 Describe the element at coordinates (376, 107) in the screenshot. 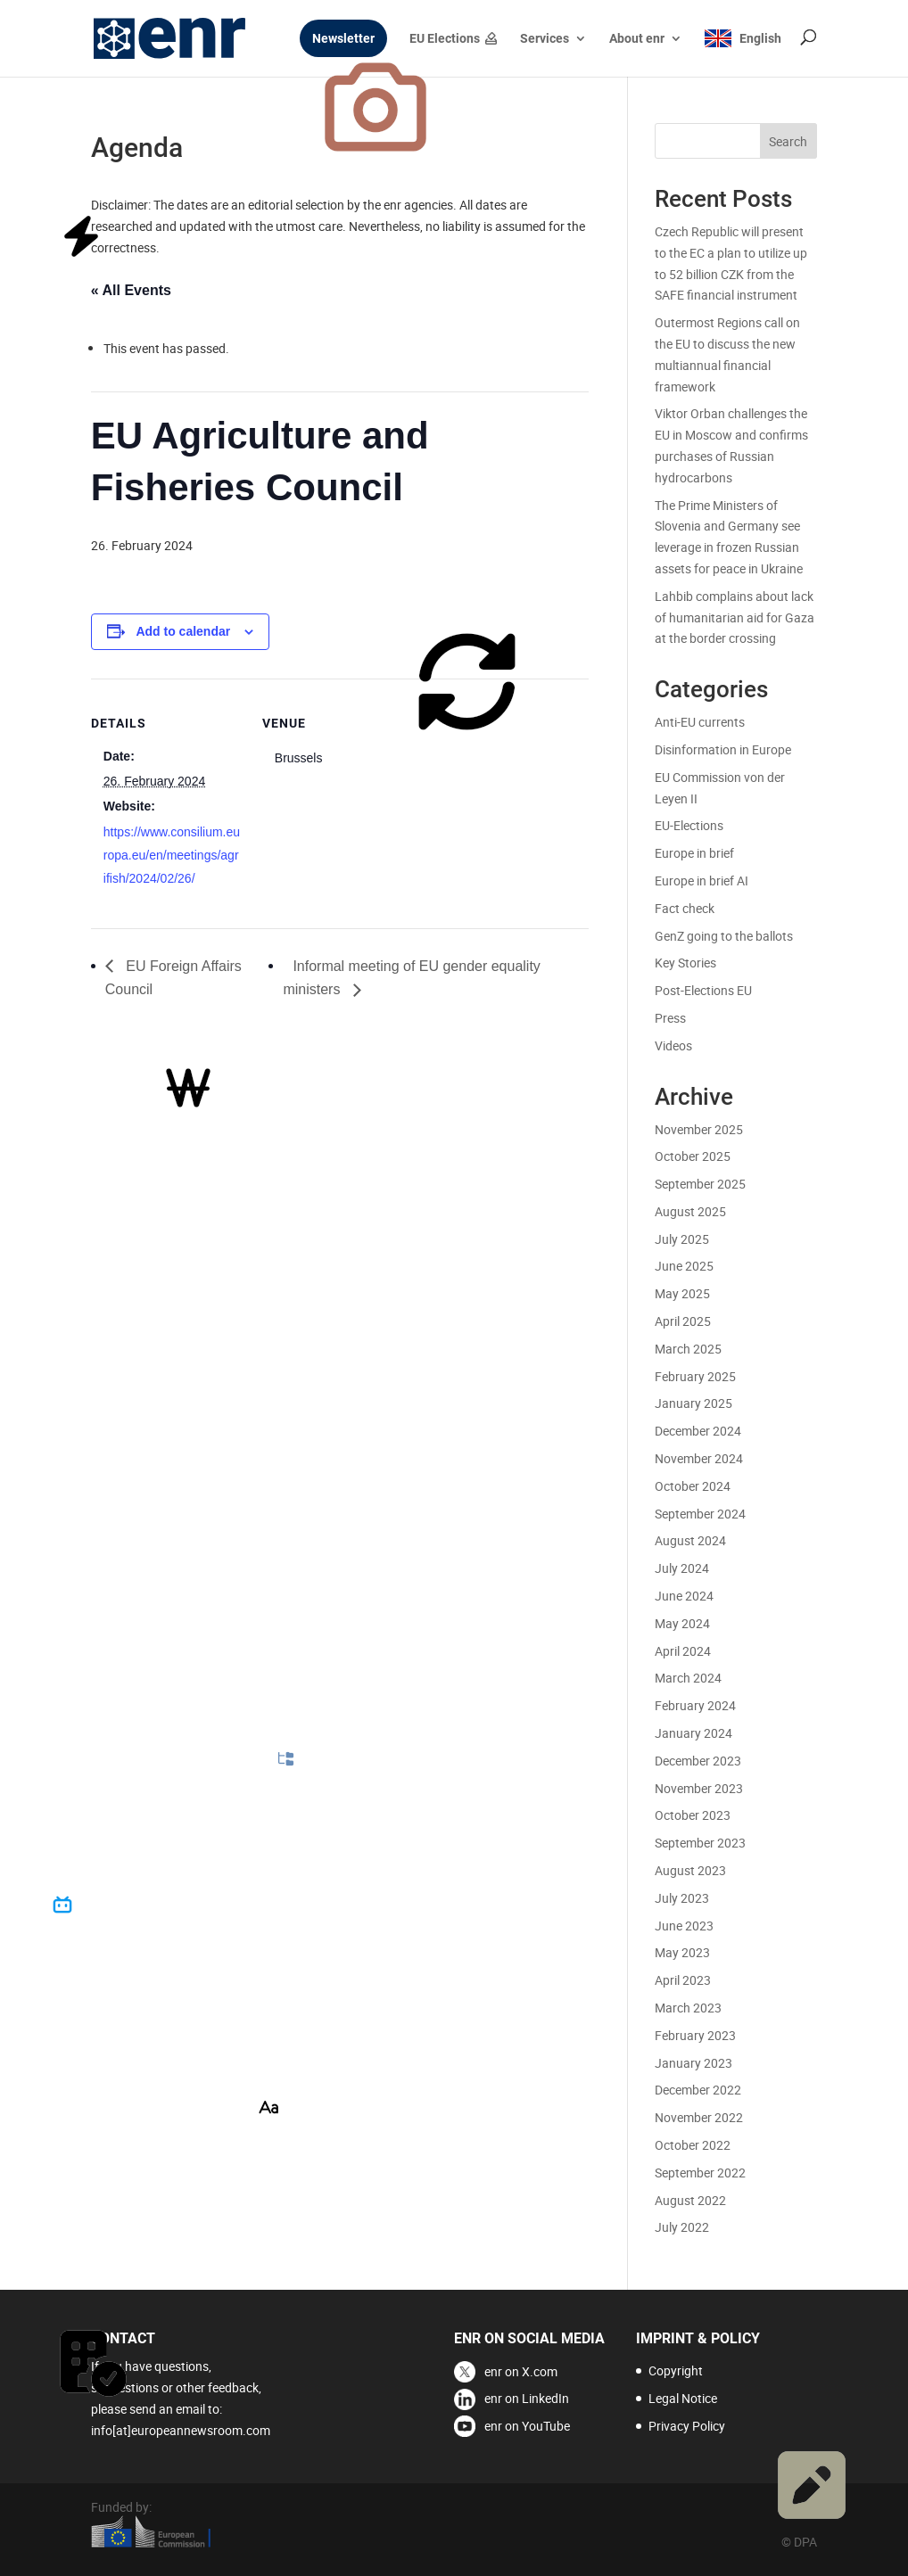

I see `take a photo` at that location.